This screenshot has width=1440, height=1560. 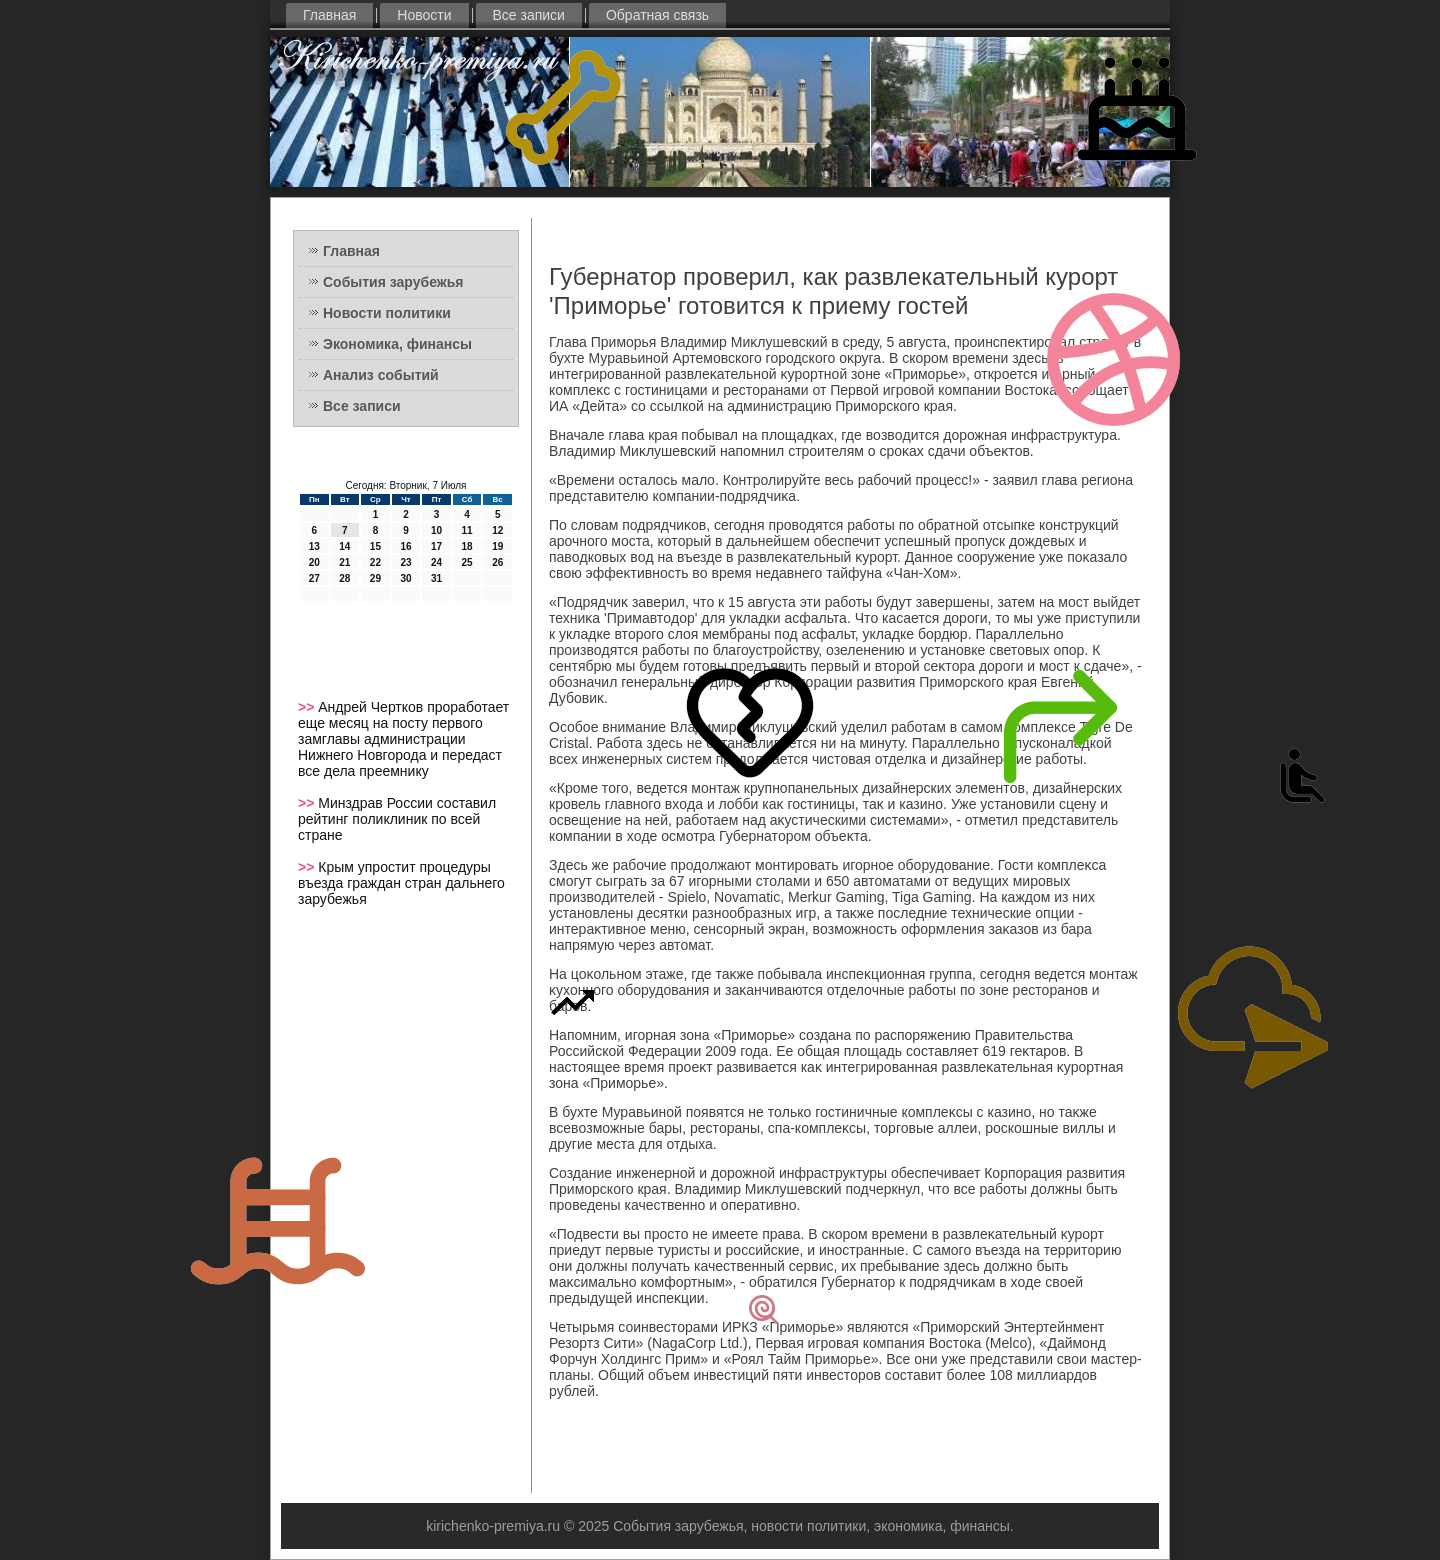 What do you see at coordinates (763, 1309) in the screenshot?
I see `access candy or sweets category` at bounding box center [763, 1309].